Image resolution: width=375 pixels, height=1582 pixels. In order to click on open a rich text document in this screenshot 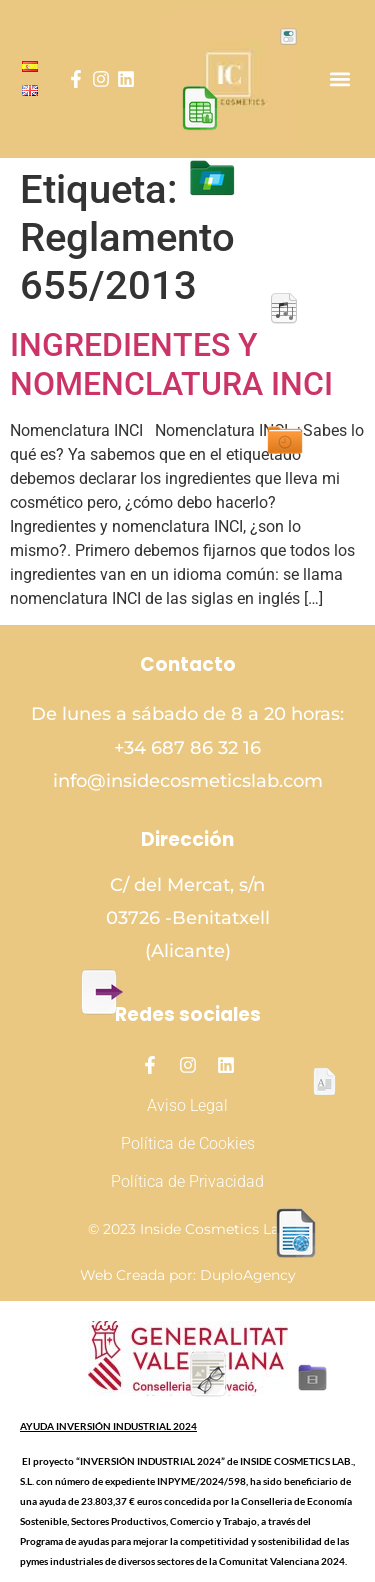, I will do `click(324, 1081)`.